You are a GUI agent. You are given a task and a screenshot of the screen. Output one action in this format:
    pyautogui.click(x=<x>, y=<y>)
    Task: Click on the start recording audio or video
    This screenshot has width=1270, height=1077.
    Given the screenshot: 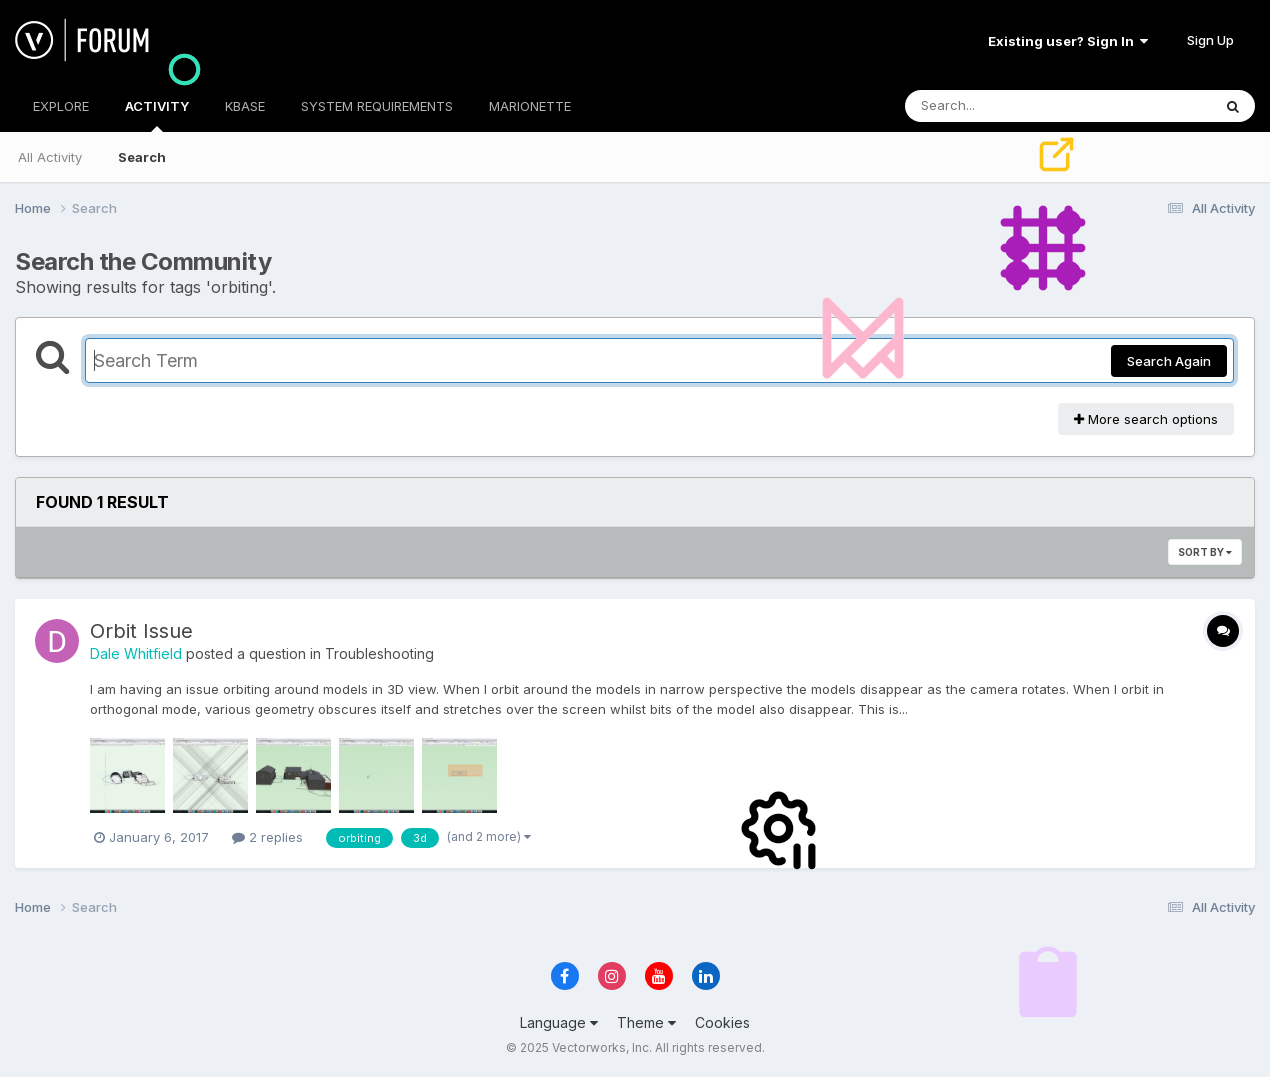 What is the action you would take?
    pyautogui.click(x=184, y=69)
    